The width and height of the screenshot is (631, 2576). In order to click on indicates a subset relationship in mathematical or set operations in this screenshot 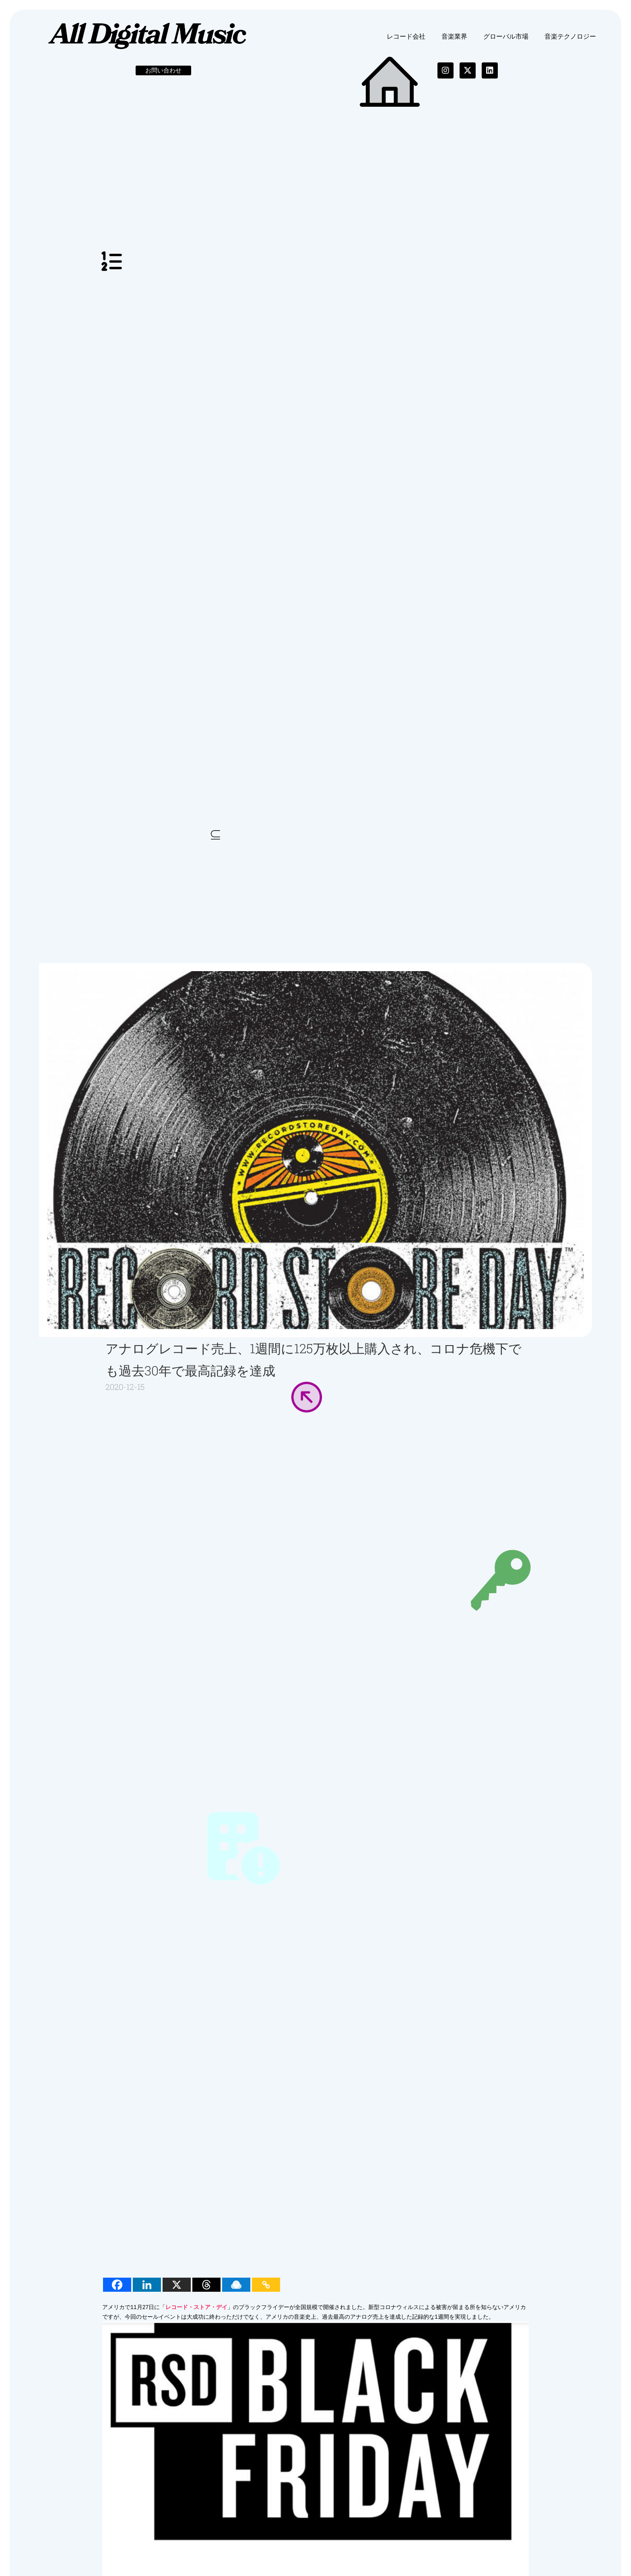, I will do `click(216, 835)`.